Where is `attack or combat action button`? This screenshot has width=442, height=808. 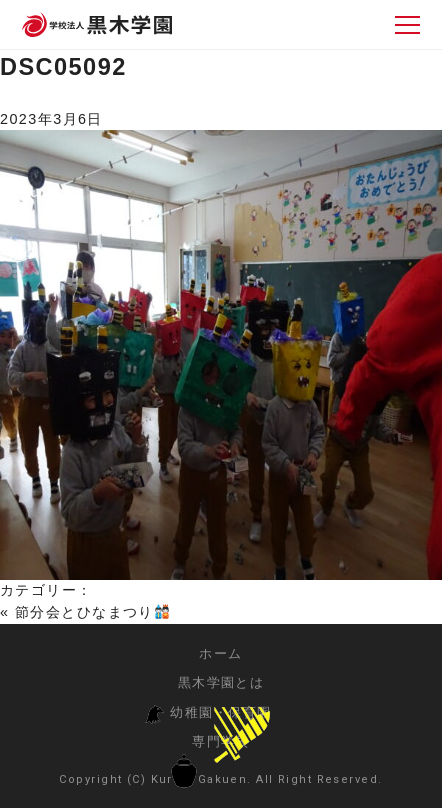
attack or combat action button is located at coordinates (242, 735).